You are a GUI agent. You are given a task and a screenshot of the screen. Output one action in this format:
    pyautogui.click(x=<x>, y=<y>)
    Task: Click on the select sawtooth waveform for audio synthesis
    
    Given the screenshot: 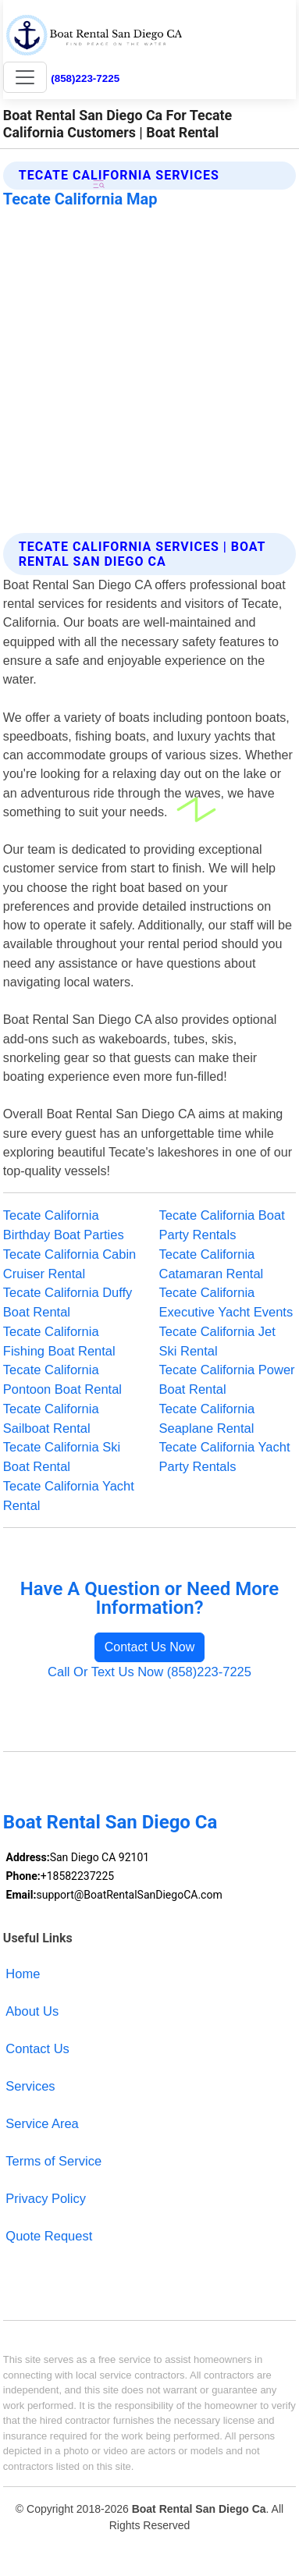 What is the action you would take?
    pyautogui.click(x=196, y=809)
    